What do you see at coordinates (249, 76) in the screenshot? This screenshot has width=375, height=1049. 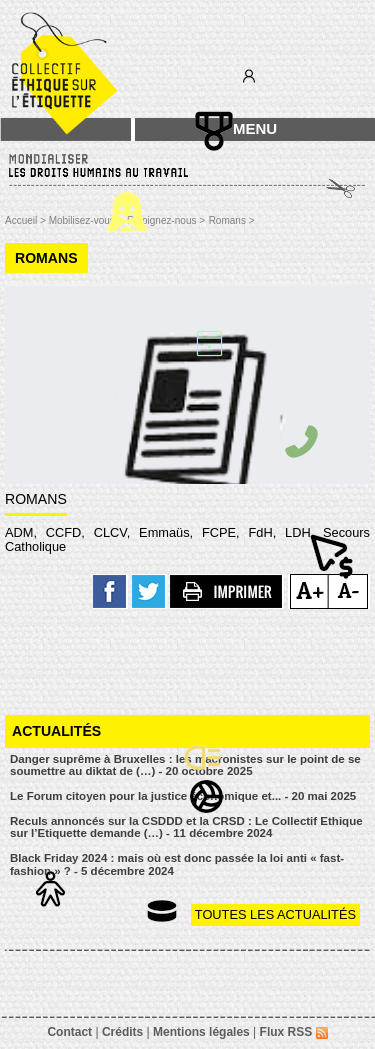 I see `view your profile` at bounding box center [249, 76].